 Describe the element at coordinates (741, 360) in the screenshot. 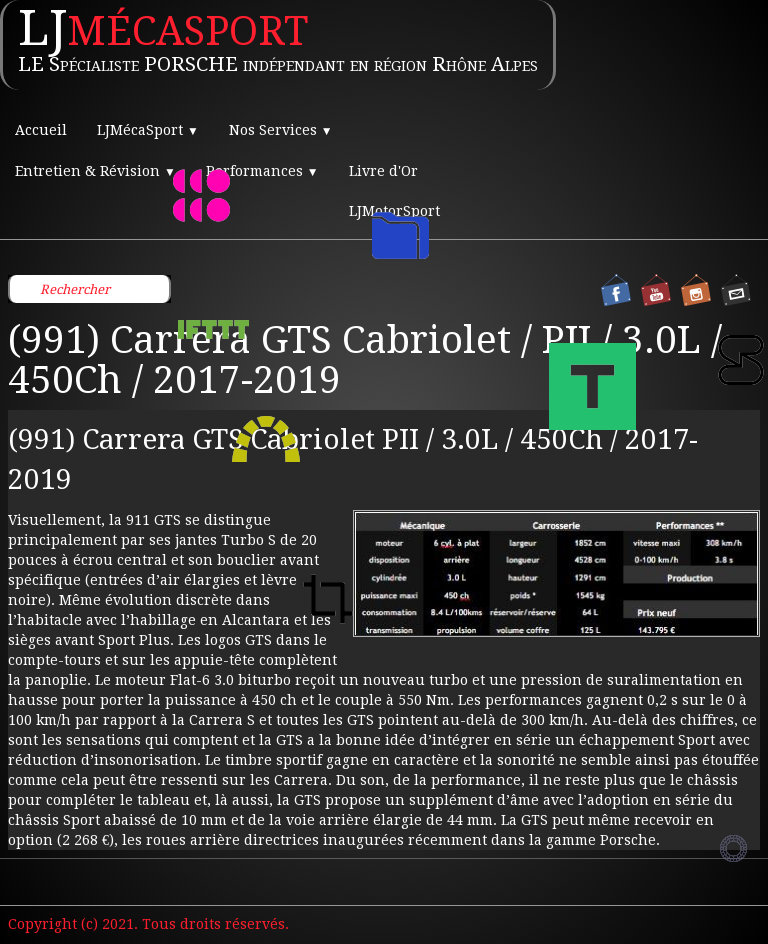

I see `open Session messaging app` at that location.